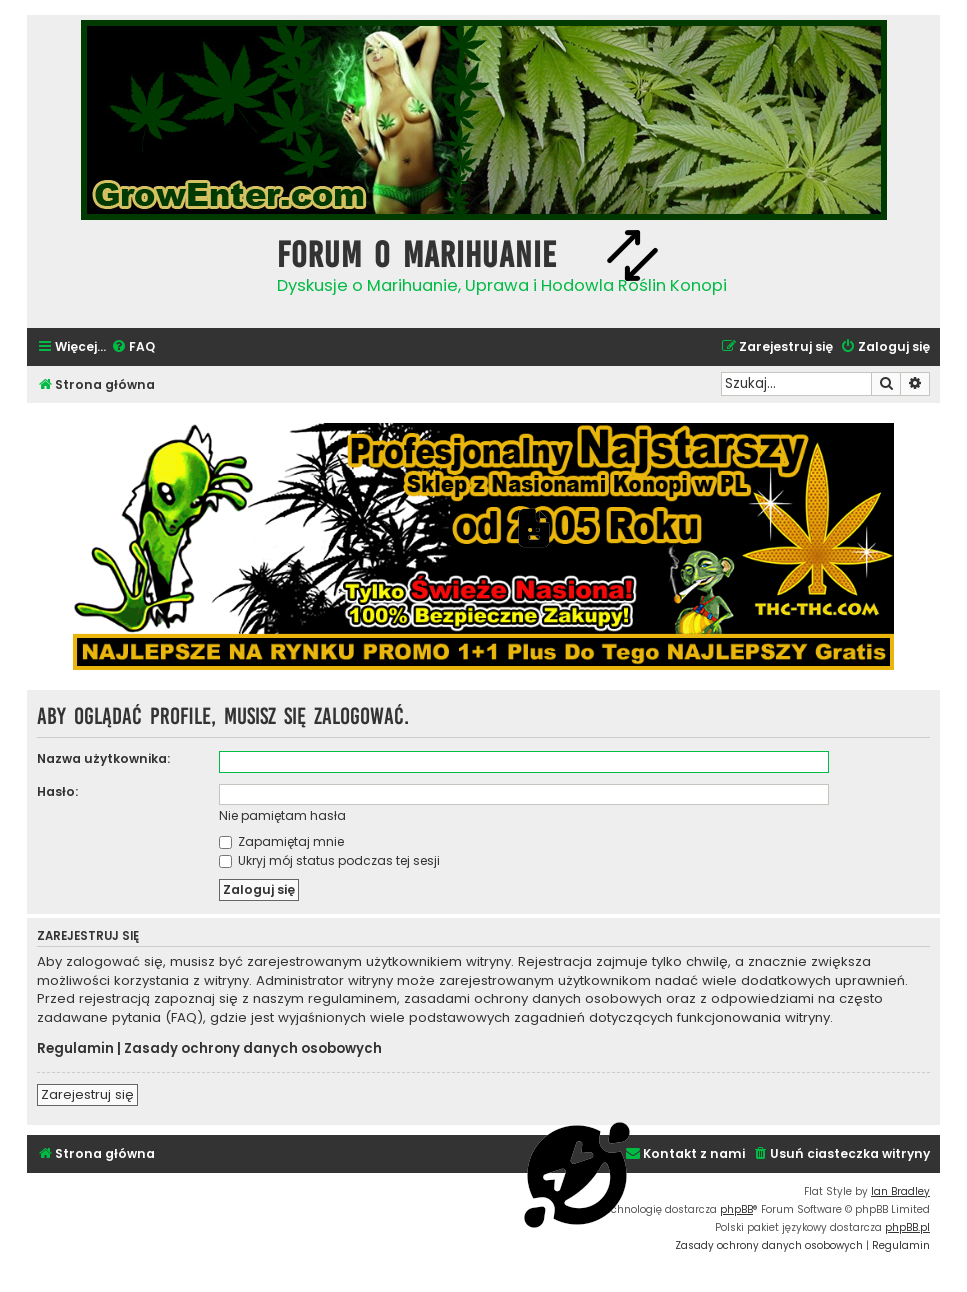  I want to click on resize element diagonally, so click(632, 255).